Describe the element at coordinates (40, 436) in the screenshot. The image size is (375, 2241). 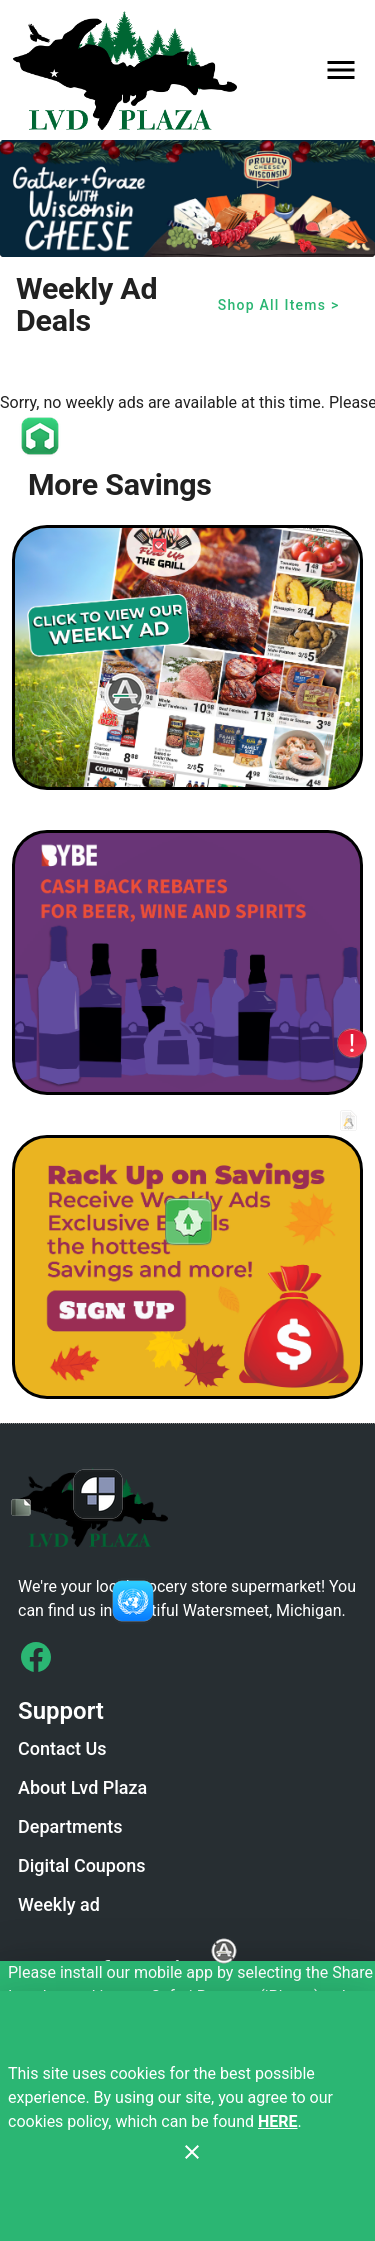
I see `open LMMS music production software` at that location.